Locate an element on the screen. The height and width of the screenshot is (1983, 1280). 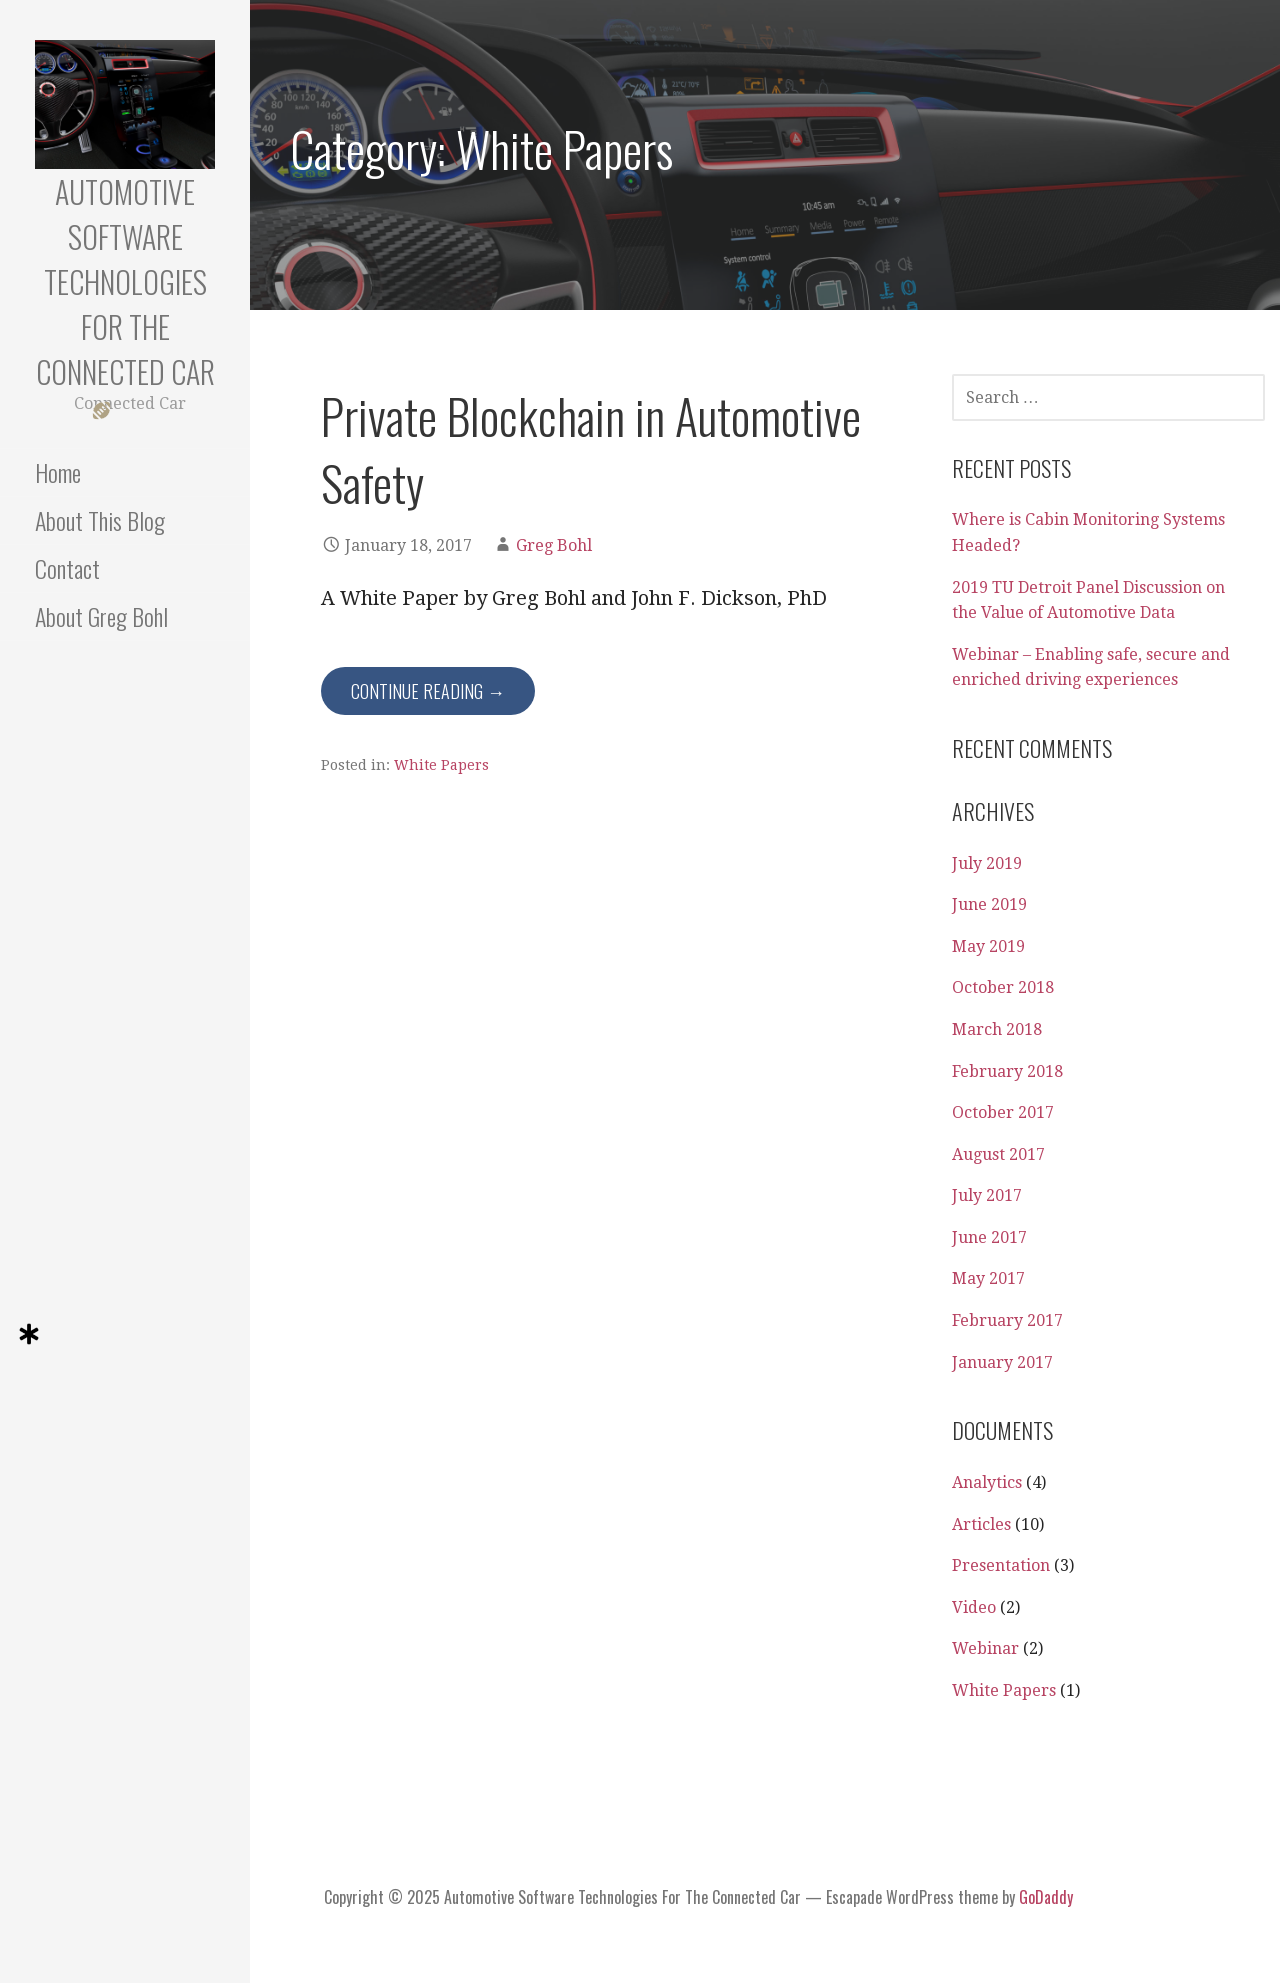
access football or american sports content is located at coordinates (101, 410).